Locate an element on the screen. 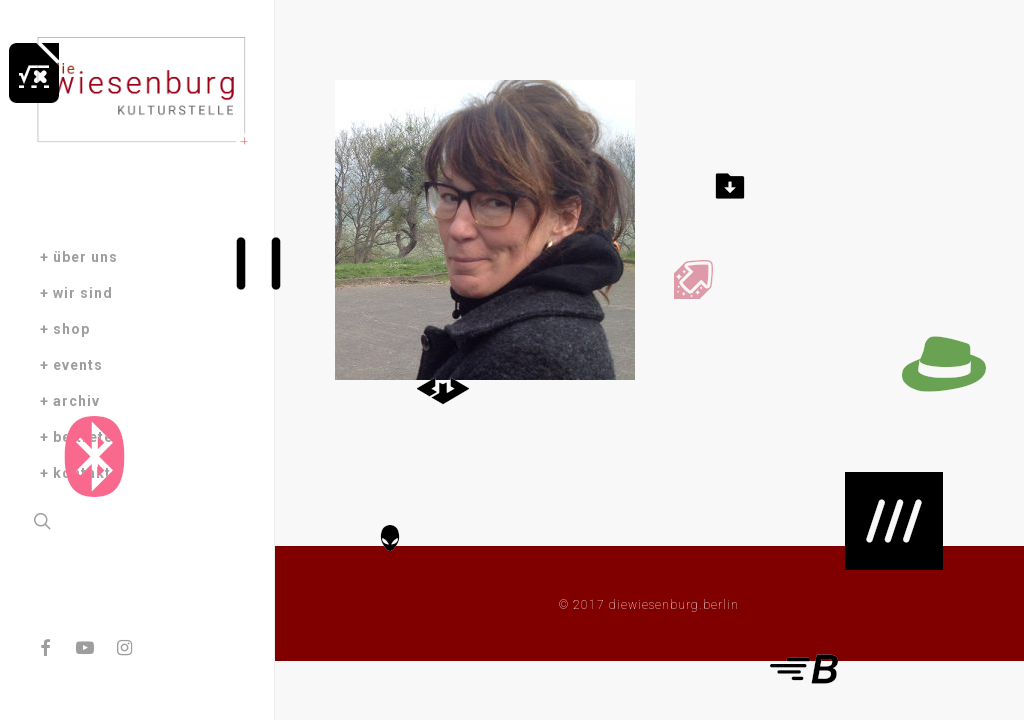 This screenshot has height=720, width=1024. download a folder or its contents is located at coordinates (730, 186).